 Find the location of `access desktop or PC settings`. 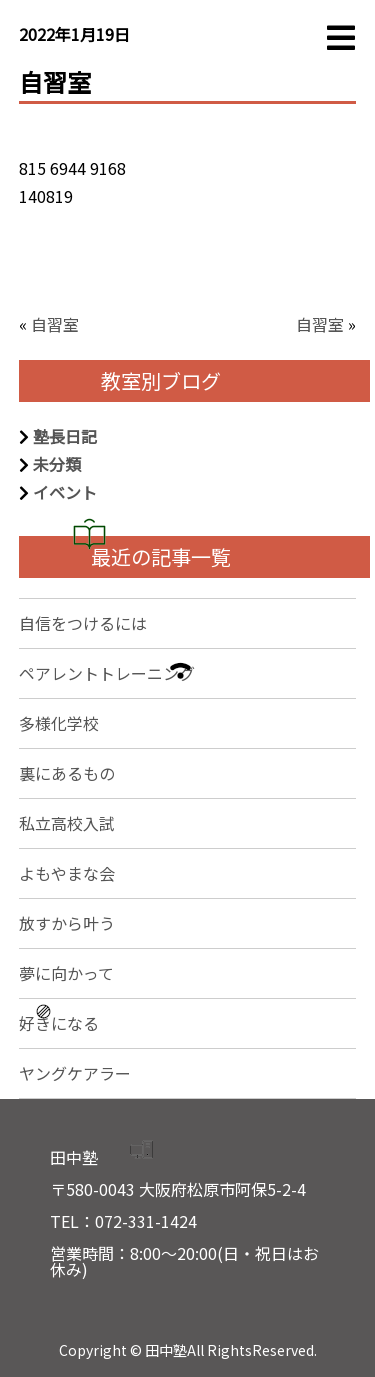

access desktop or PC settings is located at coordinates (141, 1149).